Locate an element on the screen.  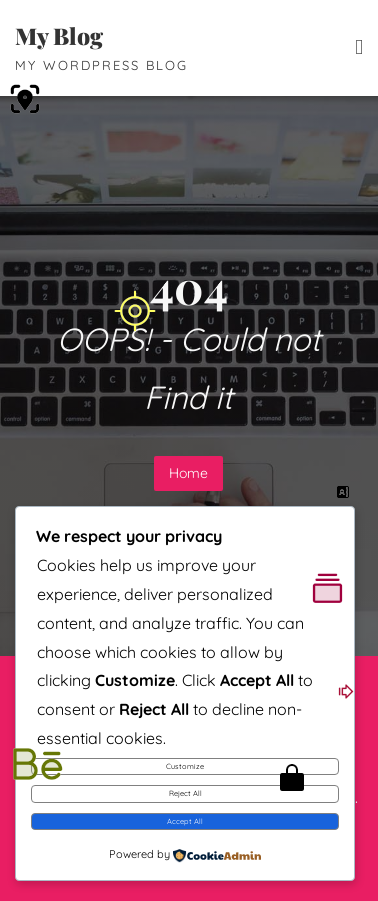
center map on current location is located at coordinates (135, 311).